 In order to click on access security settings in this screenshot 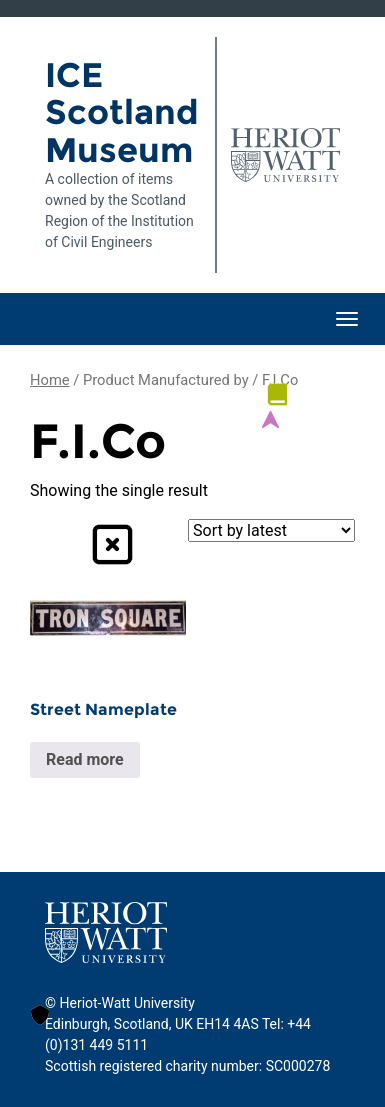, I will do `click(40, 1015)`.